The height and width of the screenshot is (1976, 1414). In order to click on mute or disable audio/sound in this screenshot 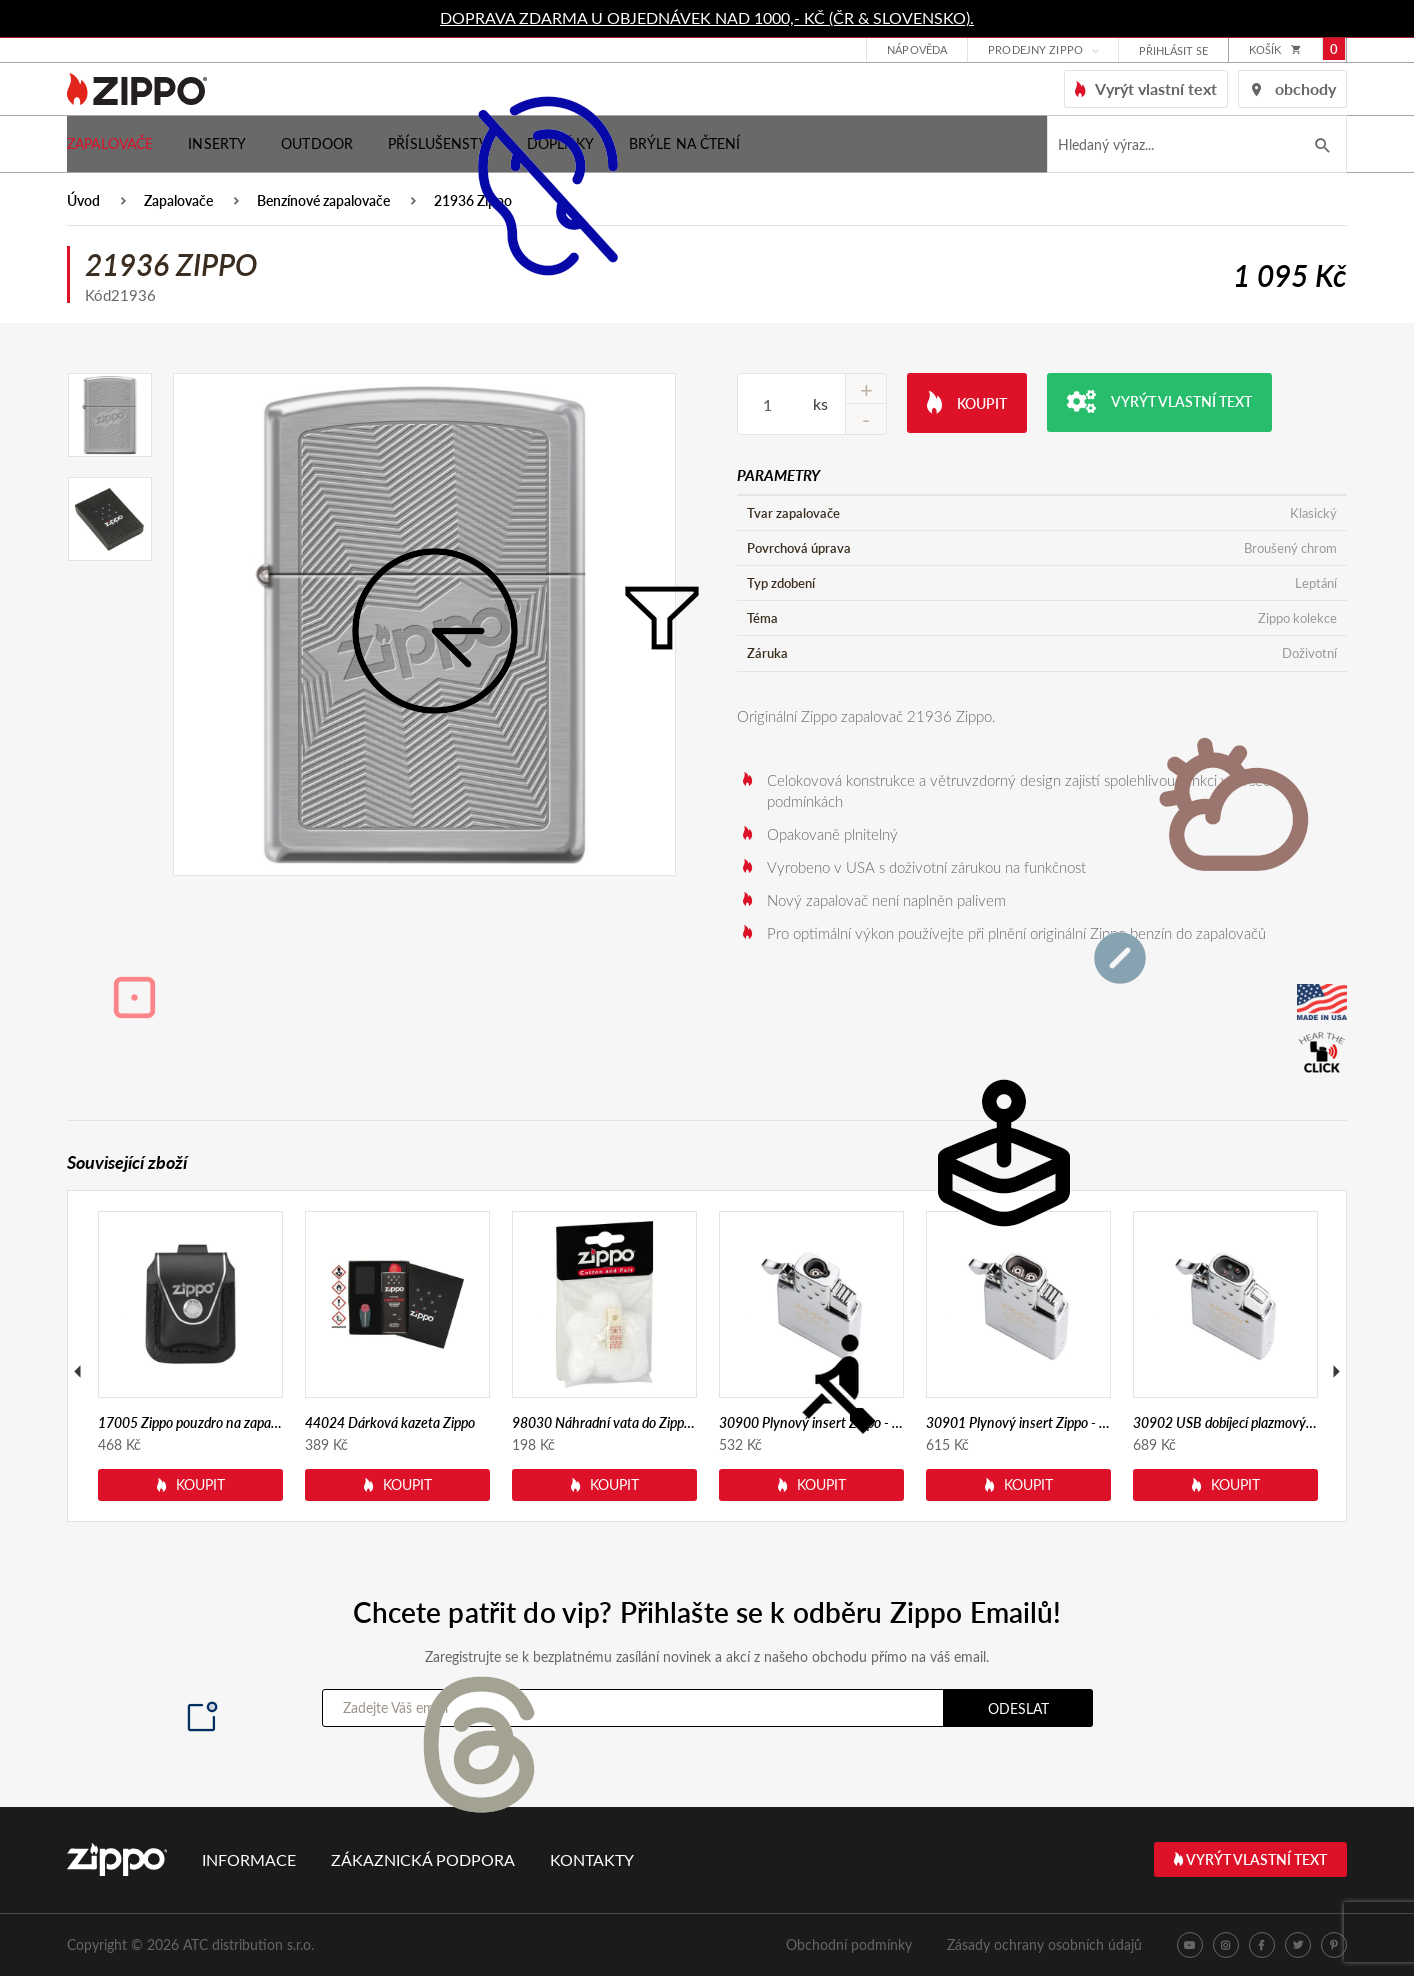, I will do `click(548, 186)`.